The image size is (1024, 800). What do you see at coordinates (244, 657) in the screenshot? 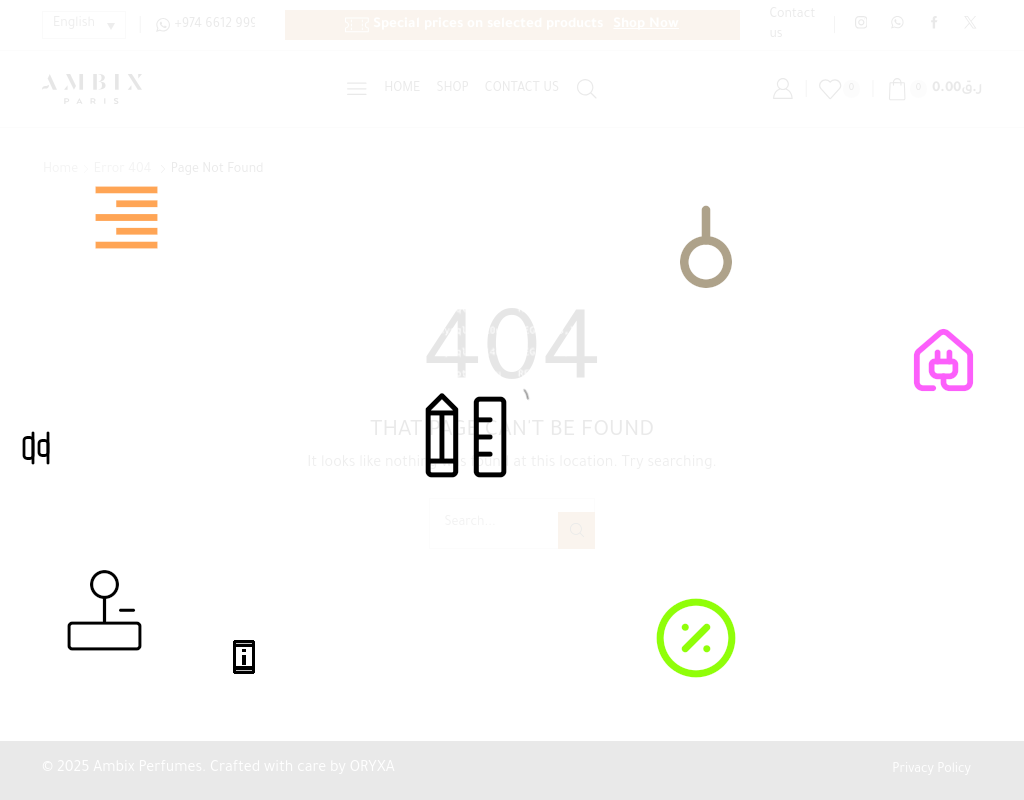
I see `view device information` at bounding box center [244, 657].